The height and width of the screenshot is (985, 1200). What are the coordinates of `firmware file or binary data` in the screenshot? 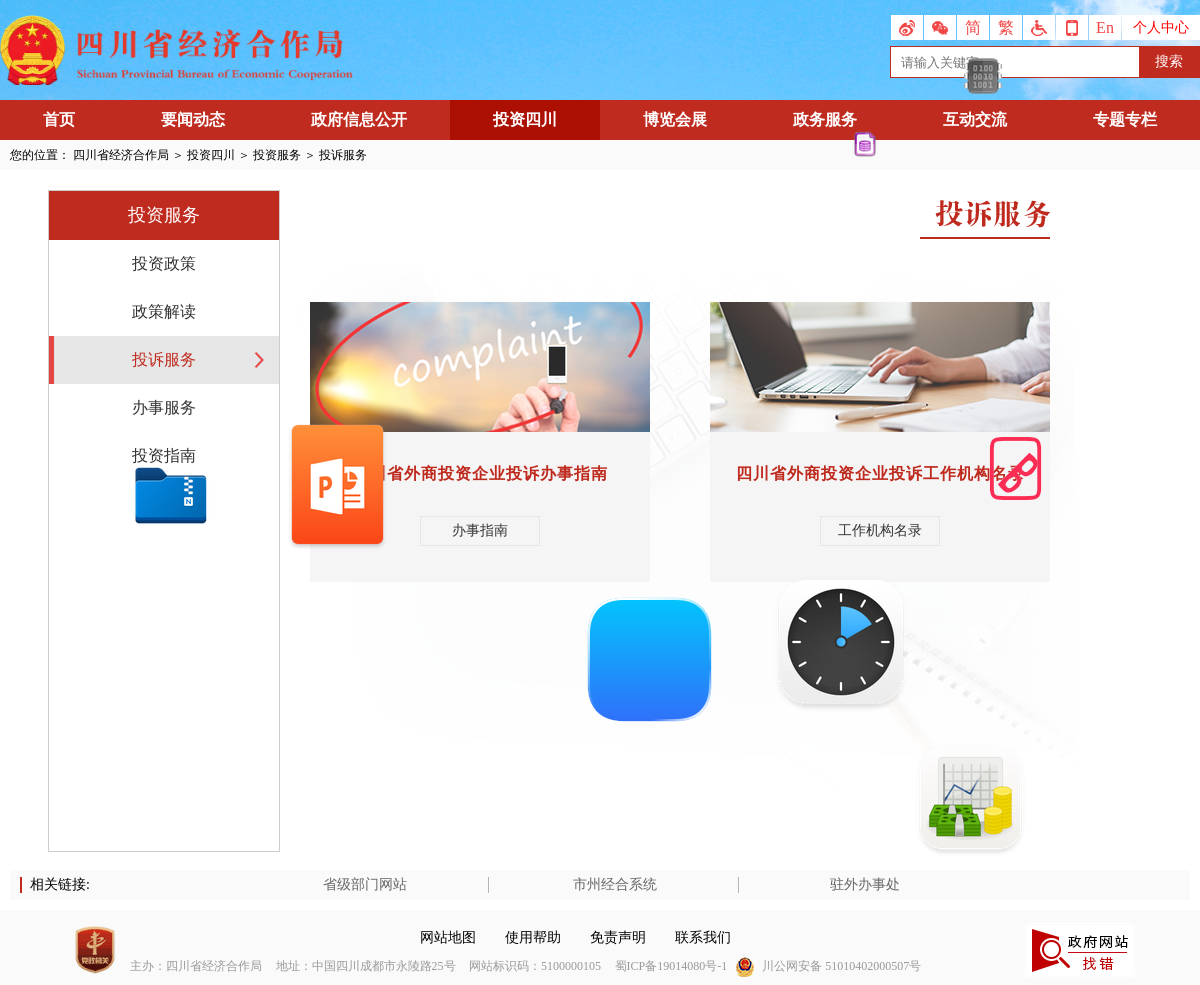 It's located at (983, 76).